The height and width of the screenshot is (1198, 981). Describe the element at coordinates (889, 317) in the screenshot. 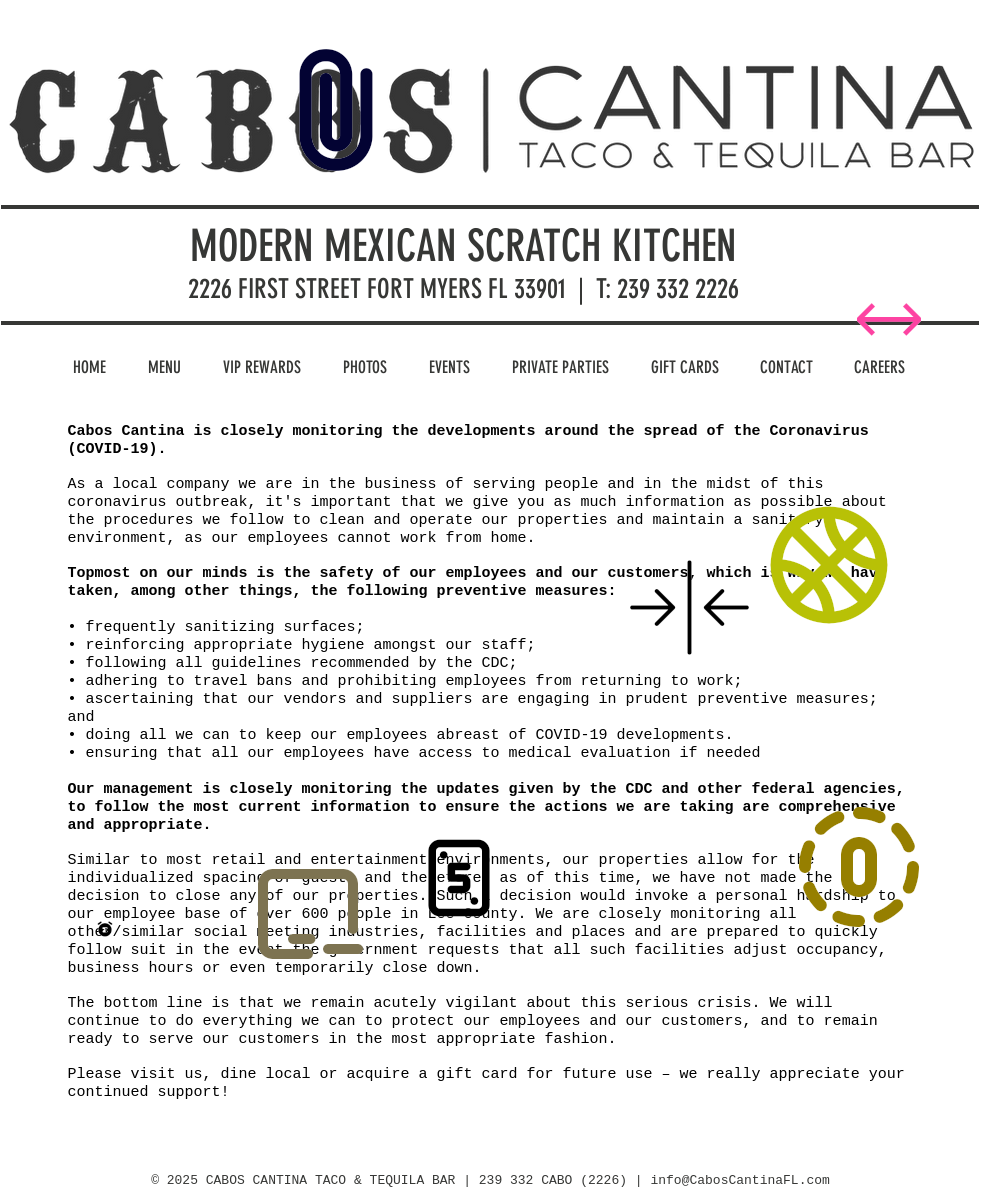

I see `resize element horizontally` at that location.